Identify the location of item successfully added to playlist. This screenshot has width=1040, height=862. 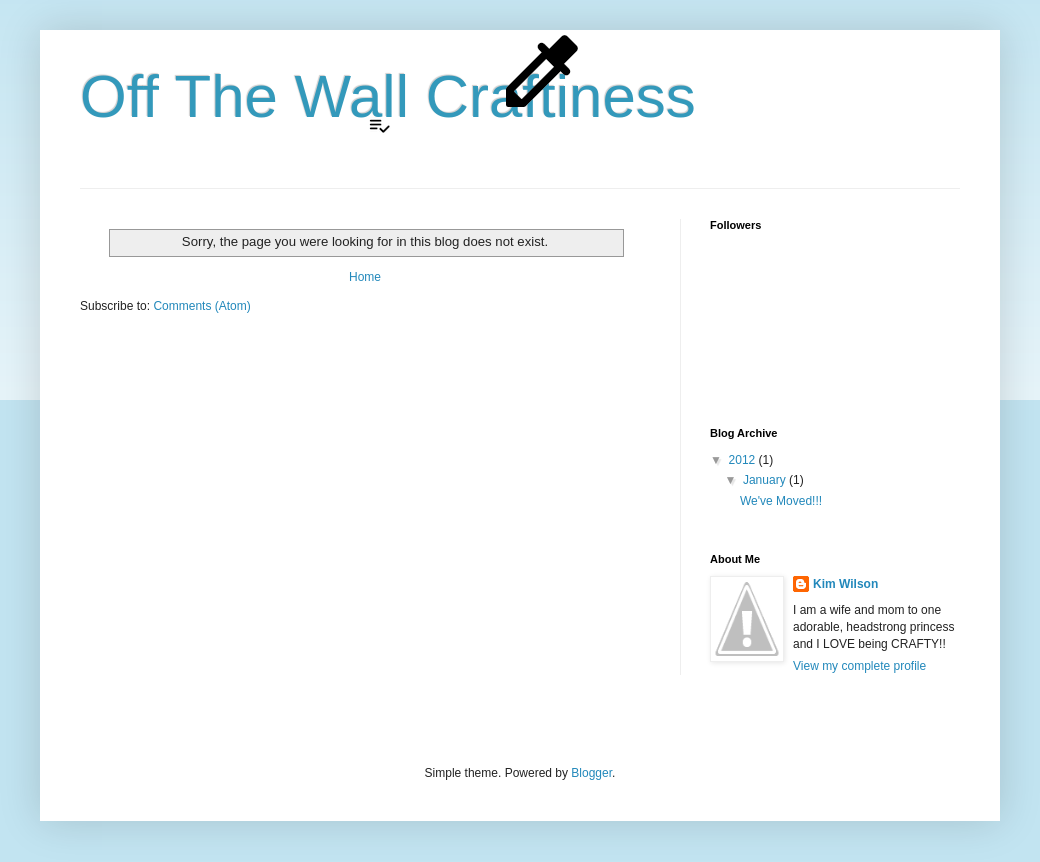
(379, 125).